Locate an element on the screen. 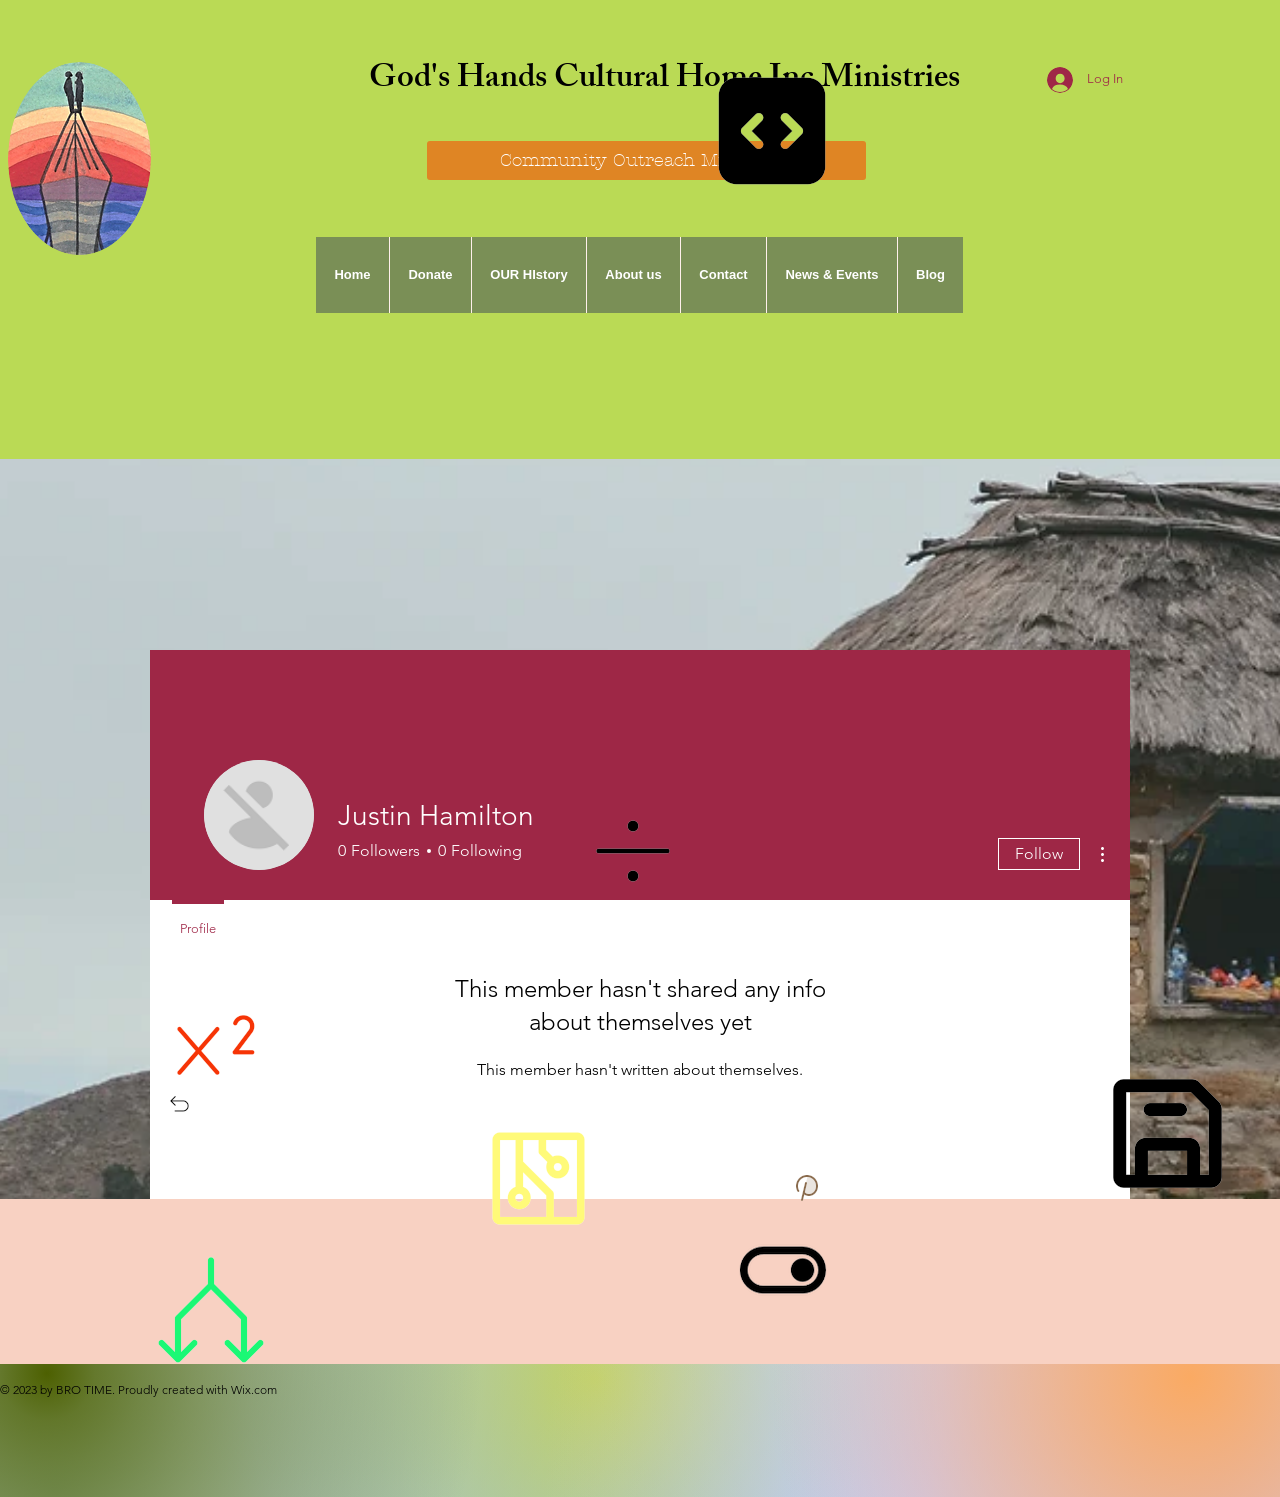 This screenshot has width=1280, height=1497. undo previous action is located at coordinates (179, 1104).